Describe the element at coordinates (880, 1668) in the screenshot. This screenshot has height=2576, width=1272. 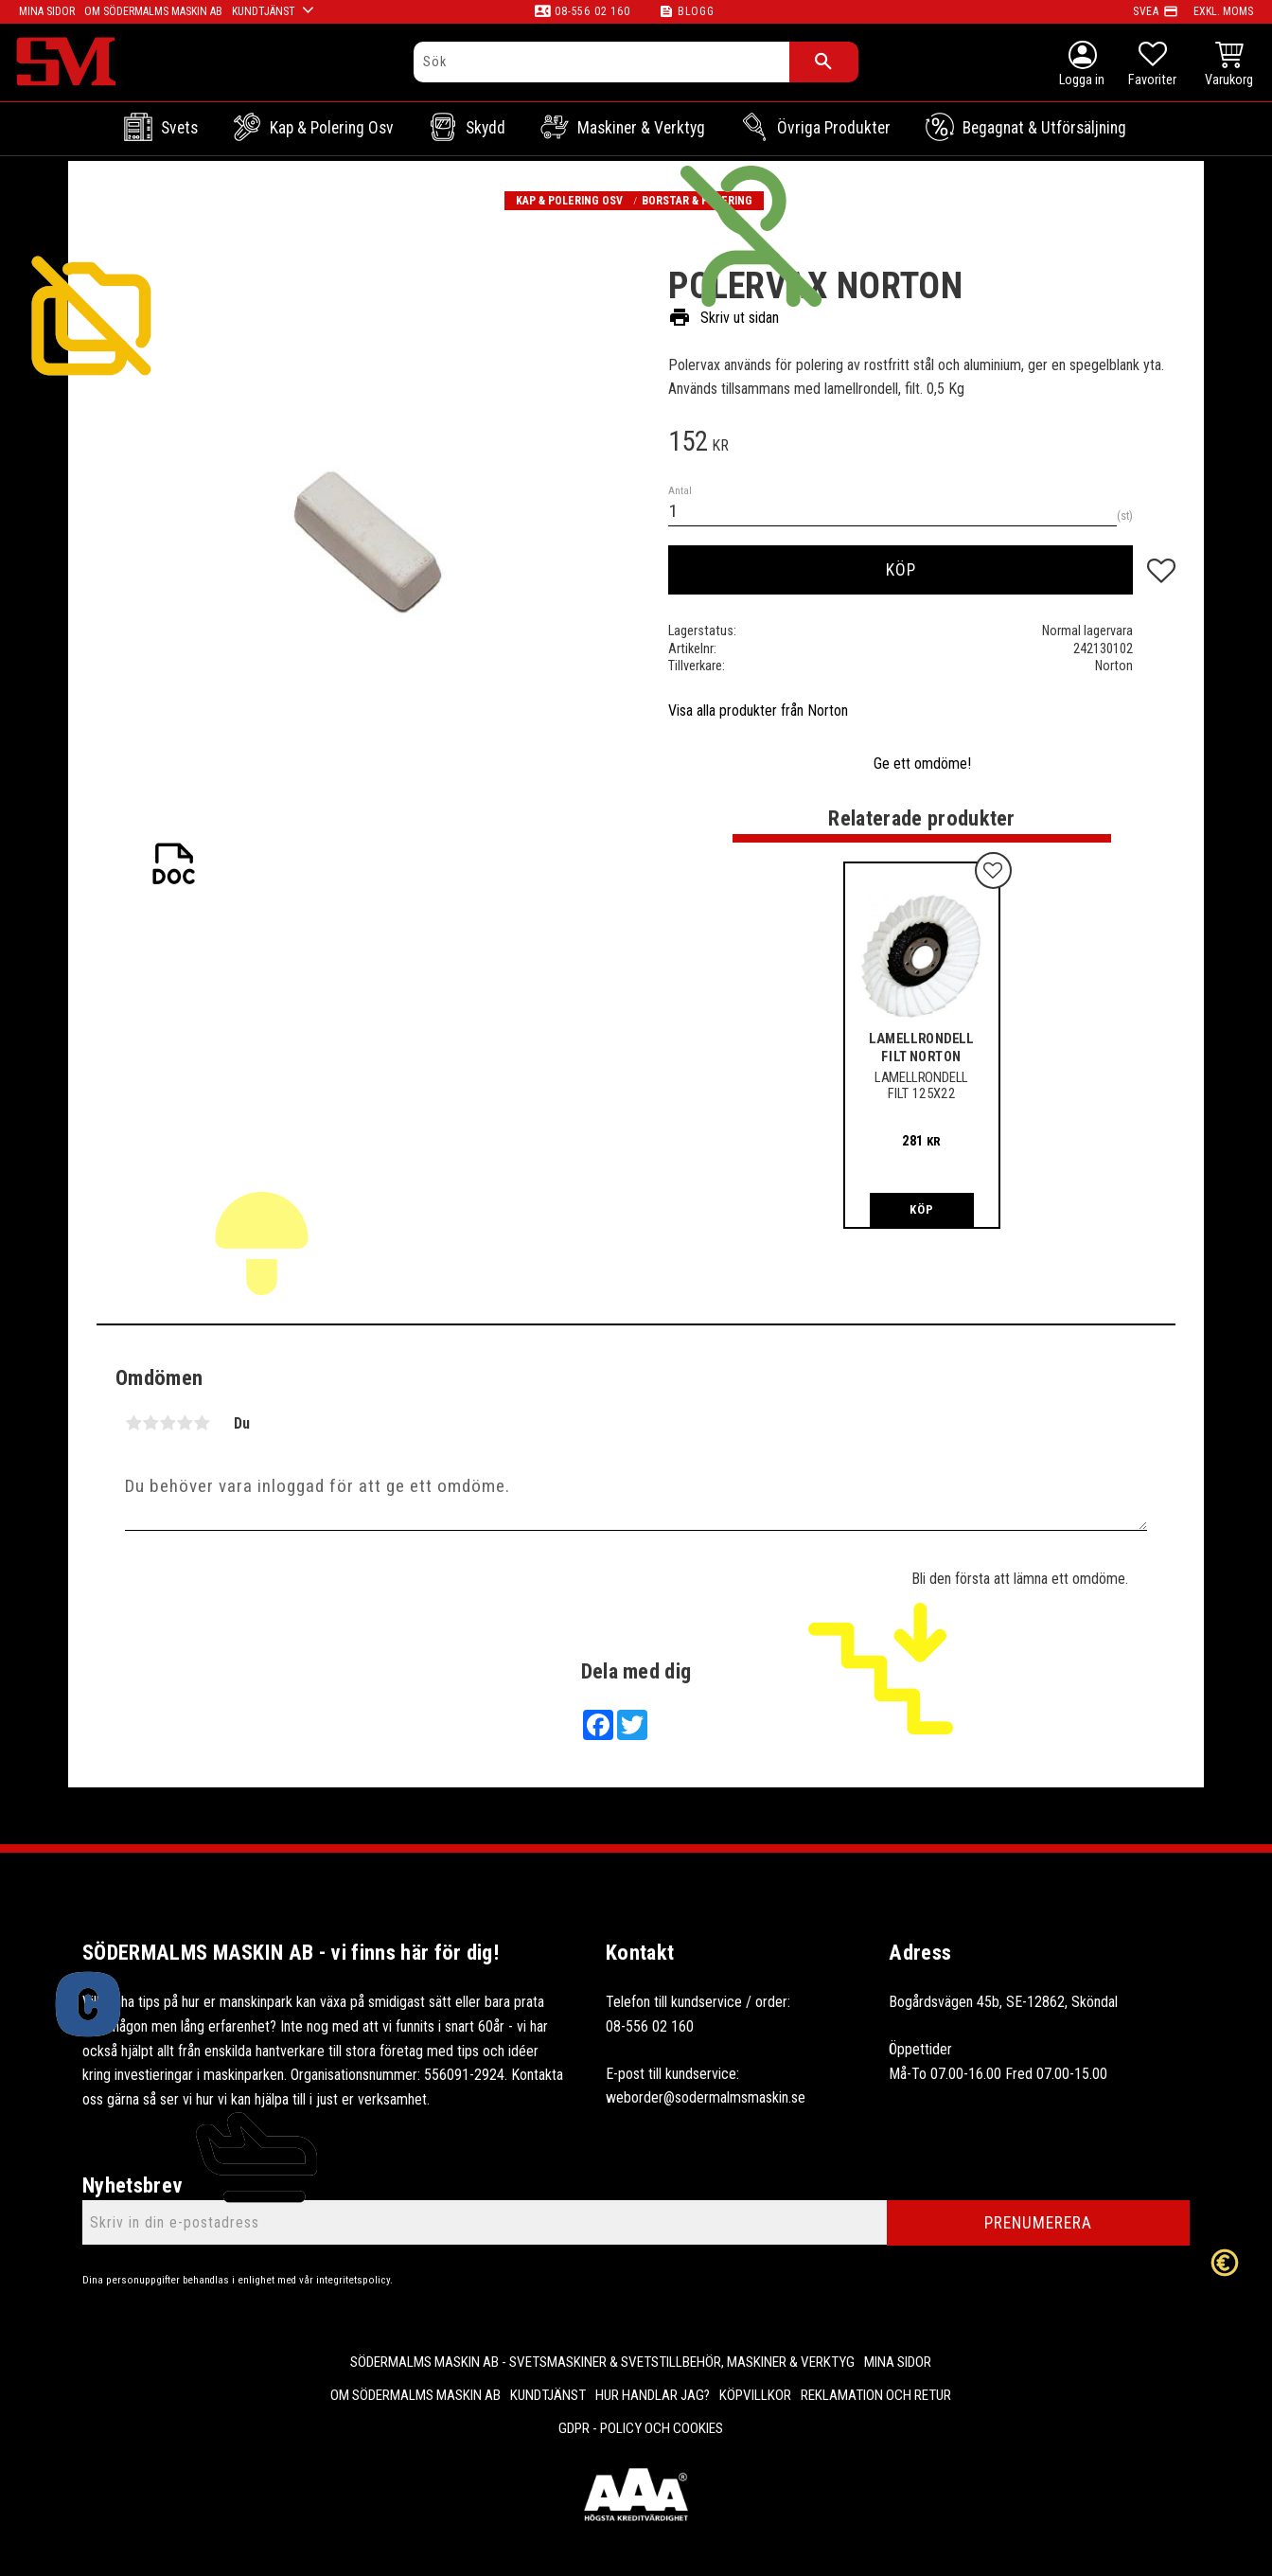
I see `navigate to a lower floor` at that location.